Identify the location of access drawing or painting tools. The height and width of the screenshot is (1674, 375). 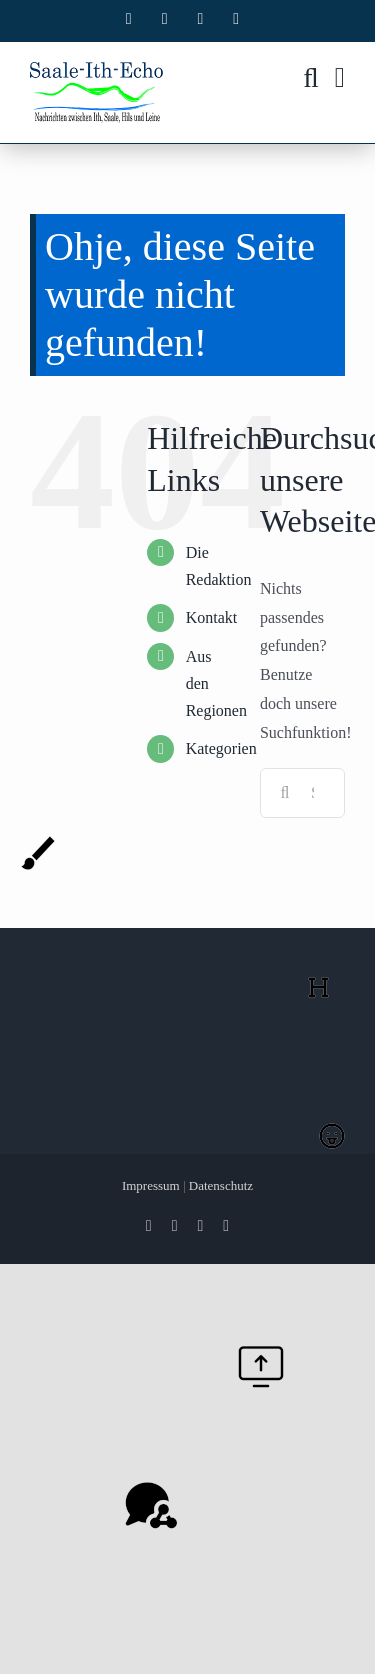
(38, 853).